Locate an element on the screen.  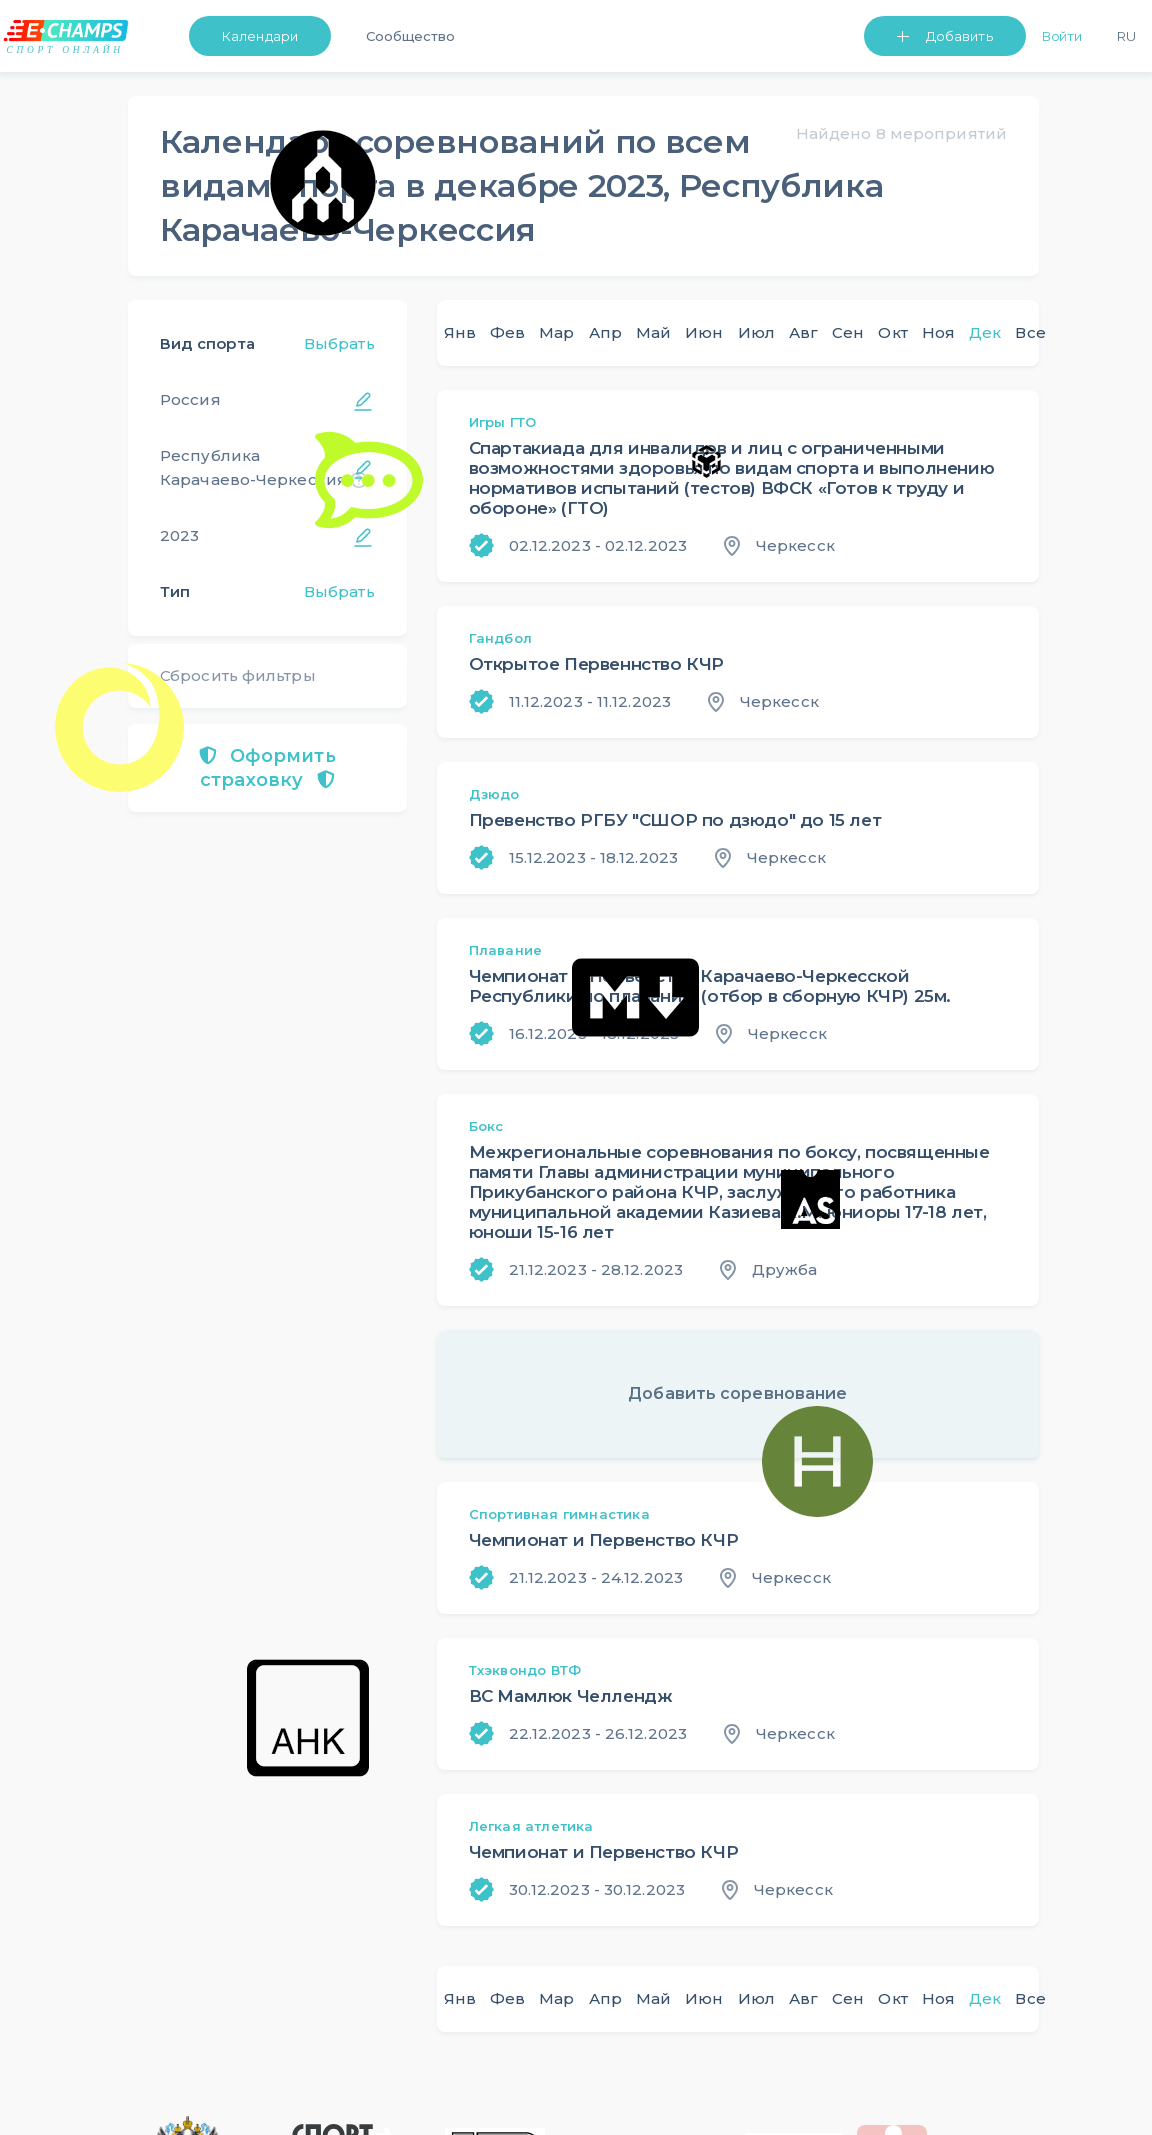
bnb chain logo is located at coordinates (706, 461).